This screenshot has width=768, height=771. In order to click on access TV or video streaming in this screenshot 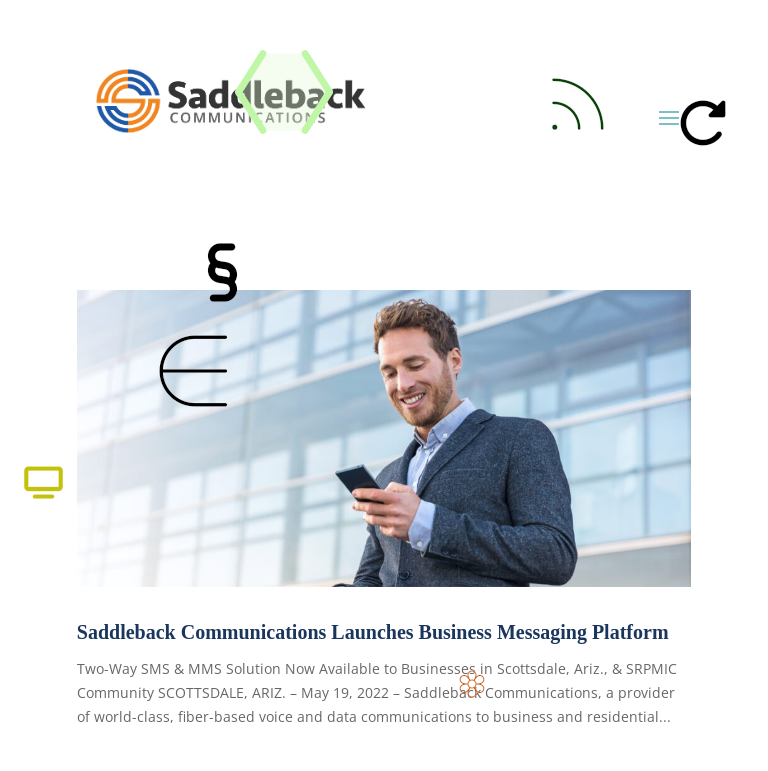, I will do `click(43, 481)`.